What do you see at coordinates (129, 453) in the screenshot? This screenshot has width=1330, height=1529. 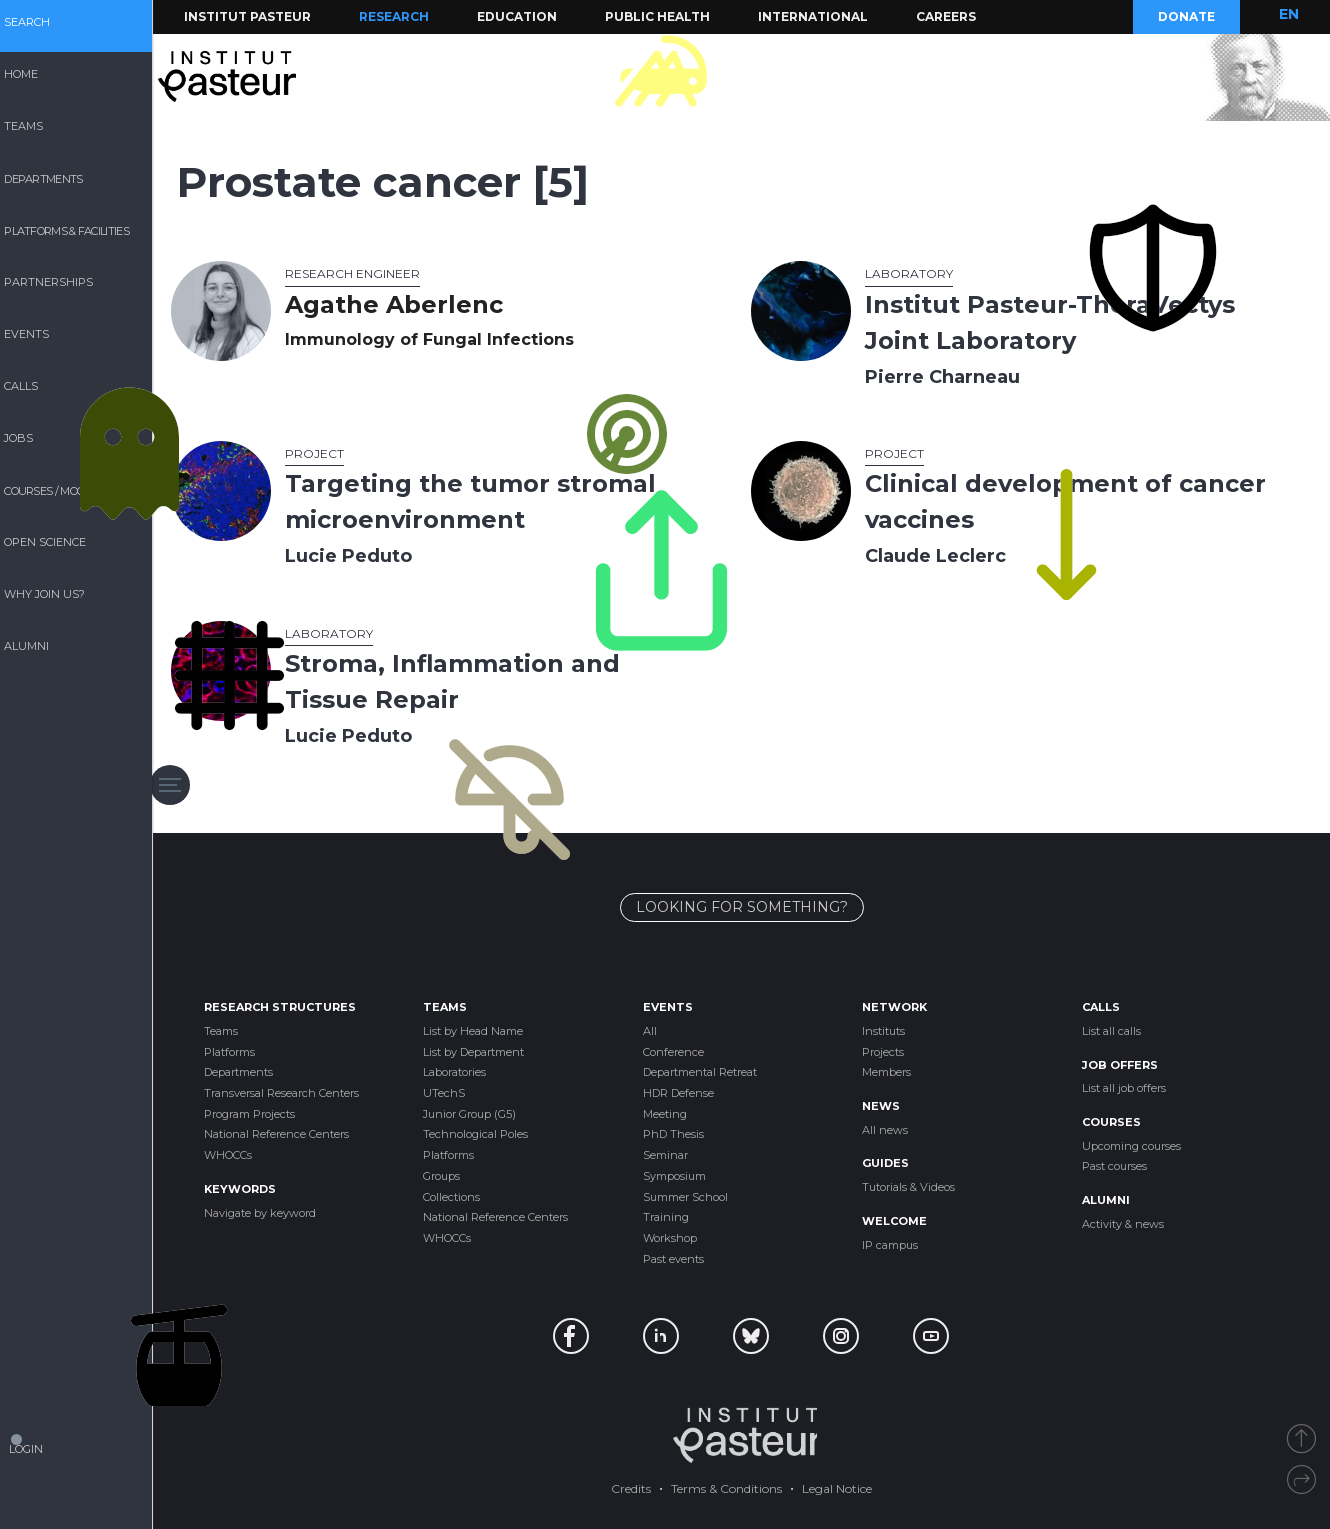 I see `toggle ghost mode or invisible status` at bounding box center [129, 453].